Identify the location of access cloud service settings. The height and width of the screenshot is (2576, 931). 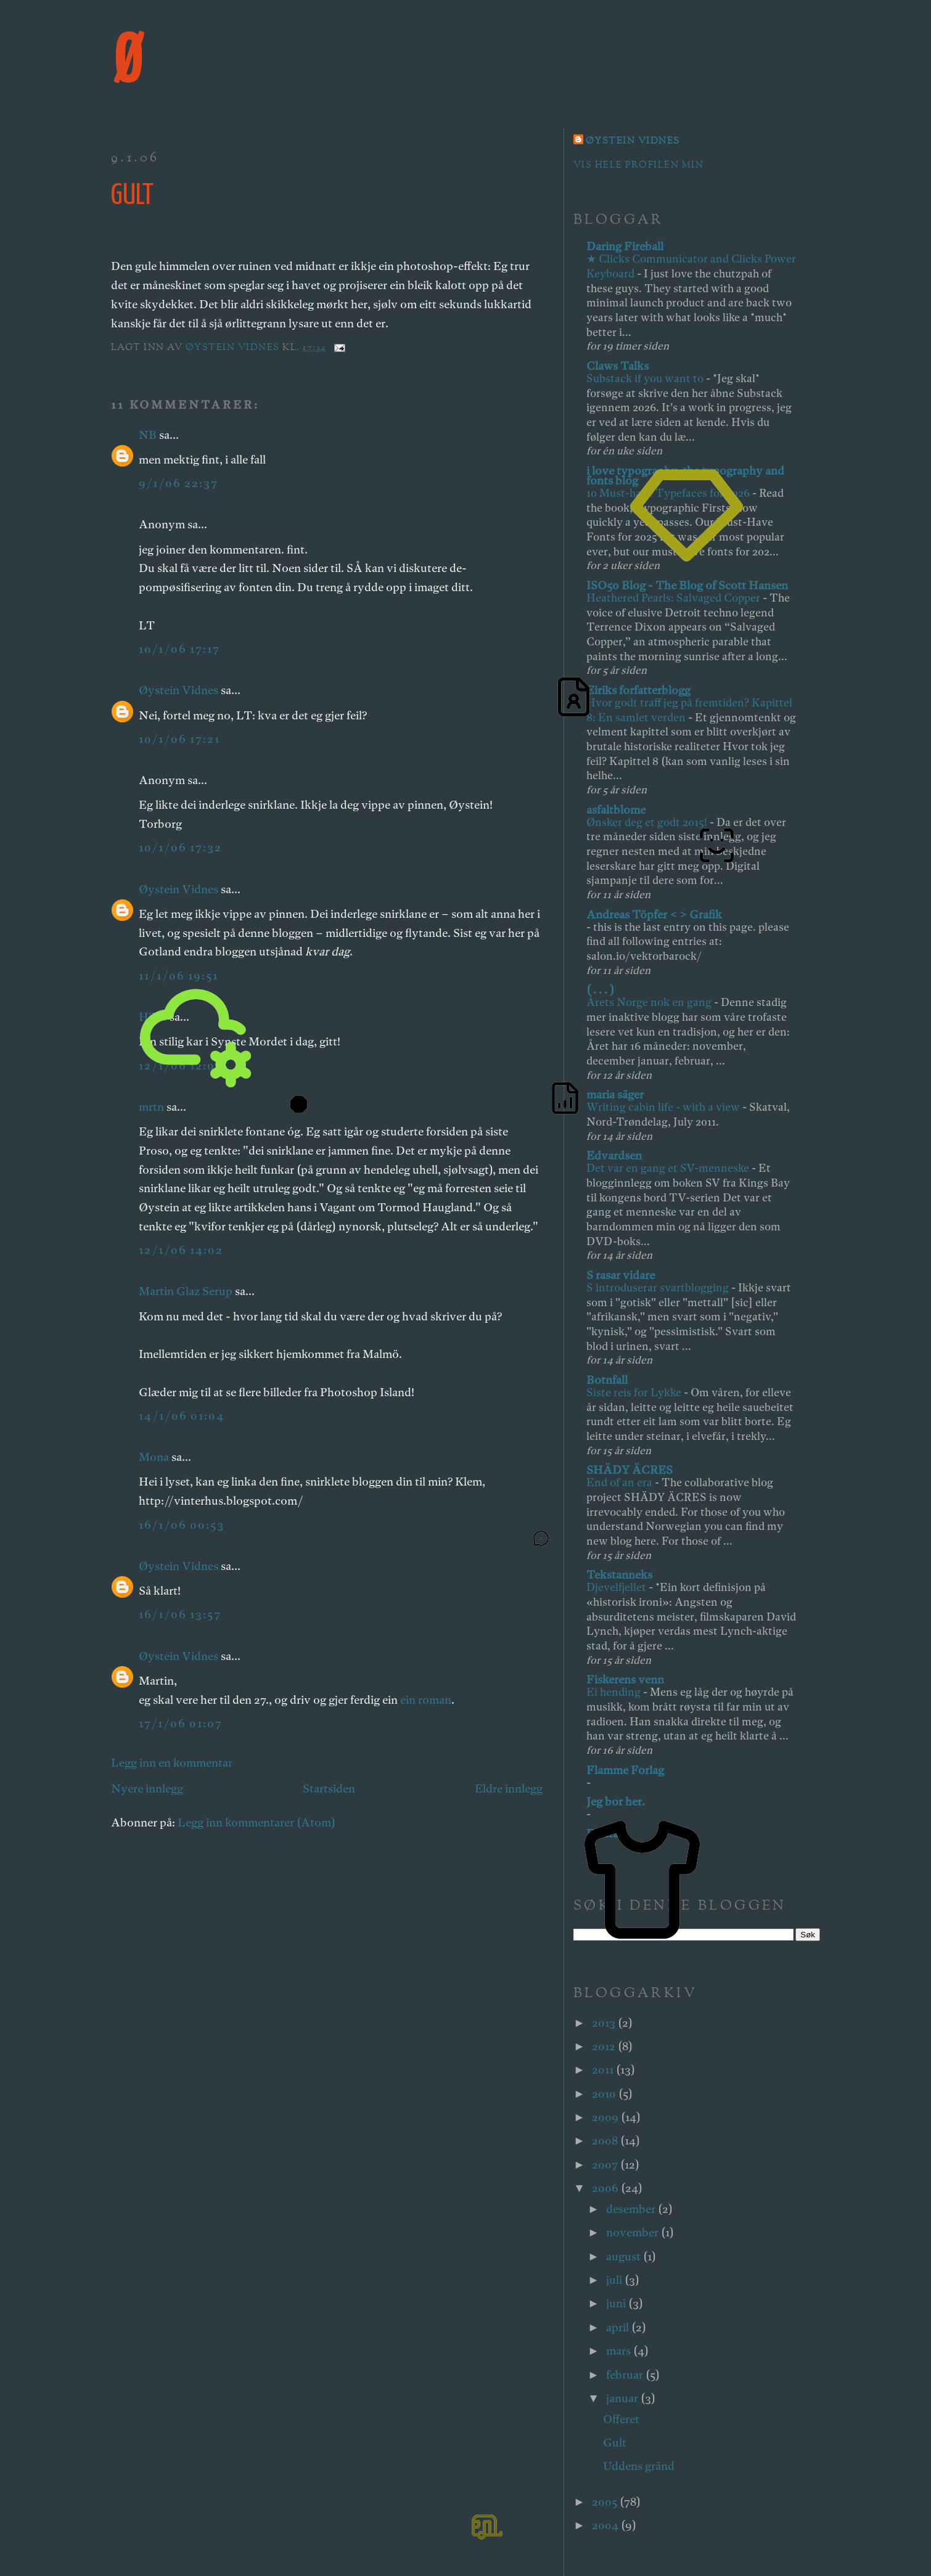
(195, 1029).